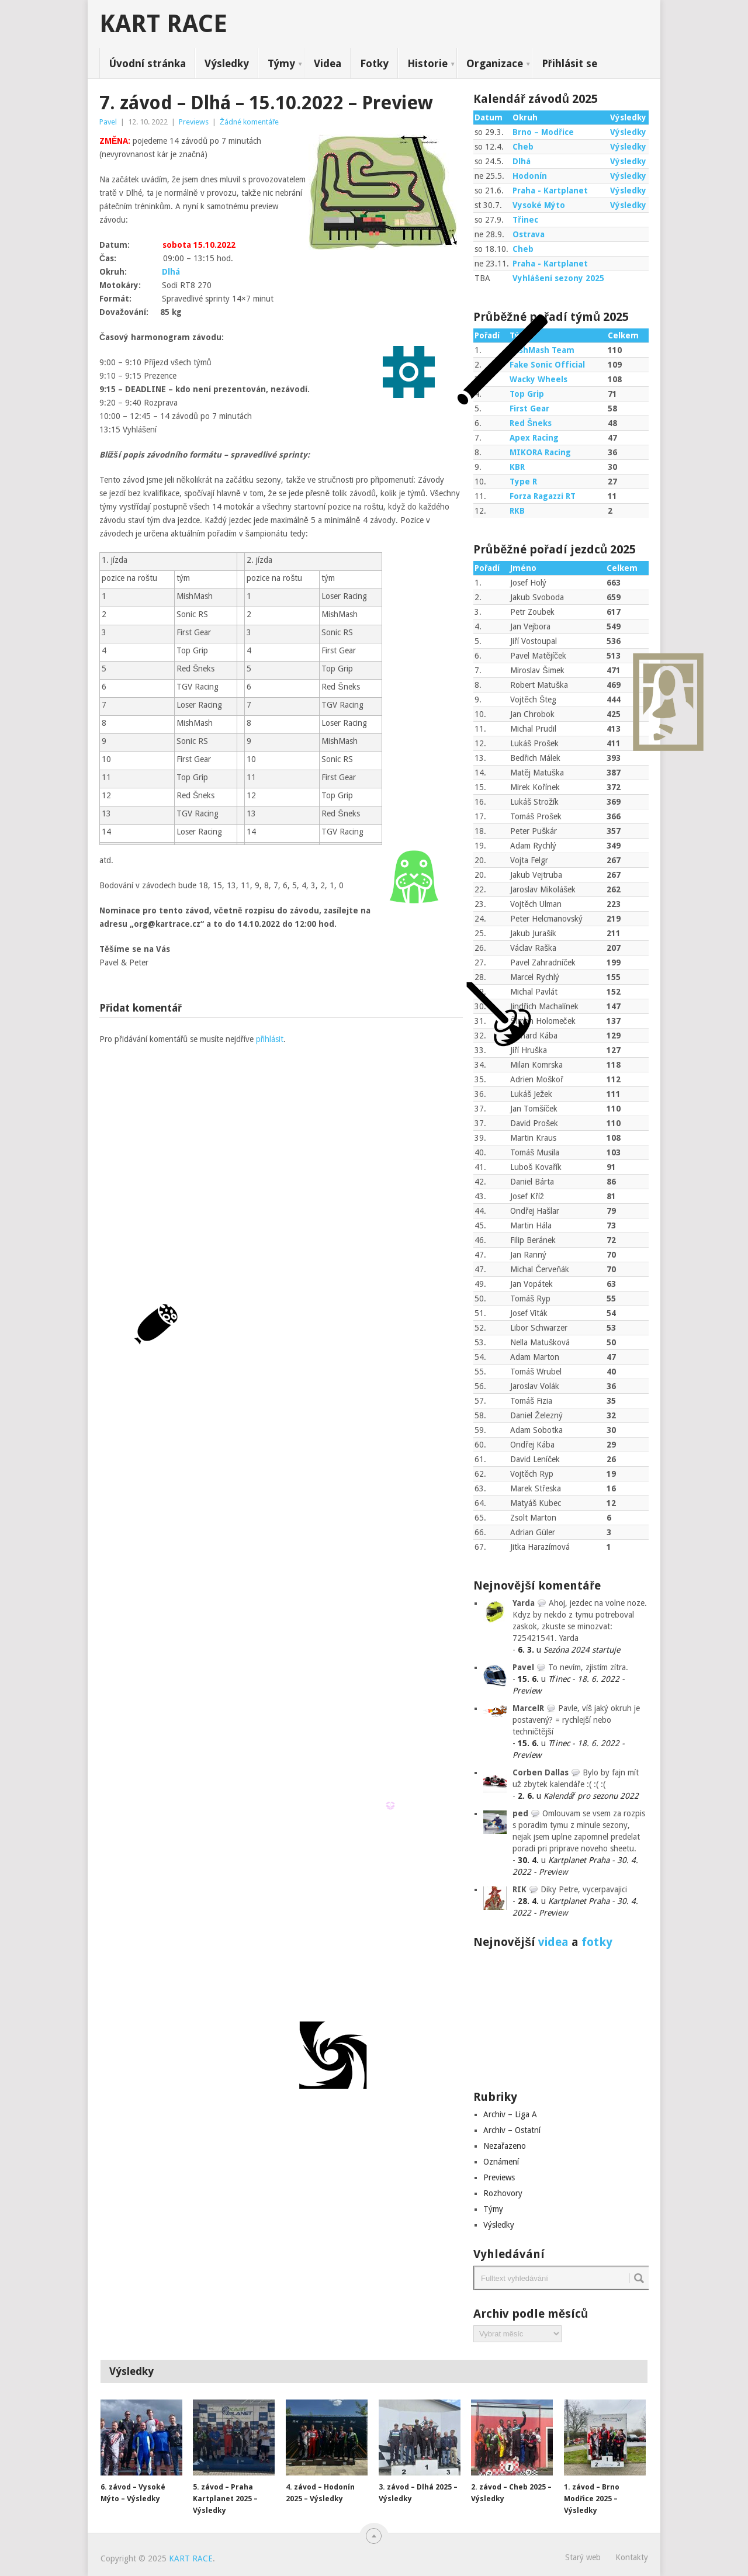 Image resolution: width=748 pixels, height=2576 pixels. What do you see at coordinates (503, 359) in the screenshot?
I see `place a straight pipe segment` at bounding box center [503, 359].